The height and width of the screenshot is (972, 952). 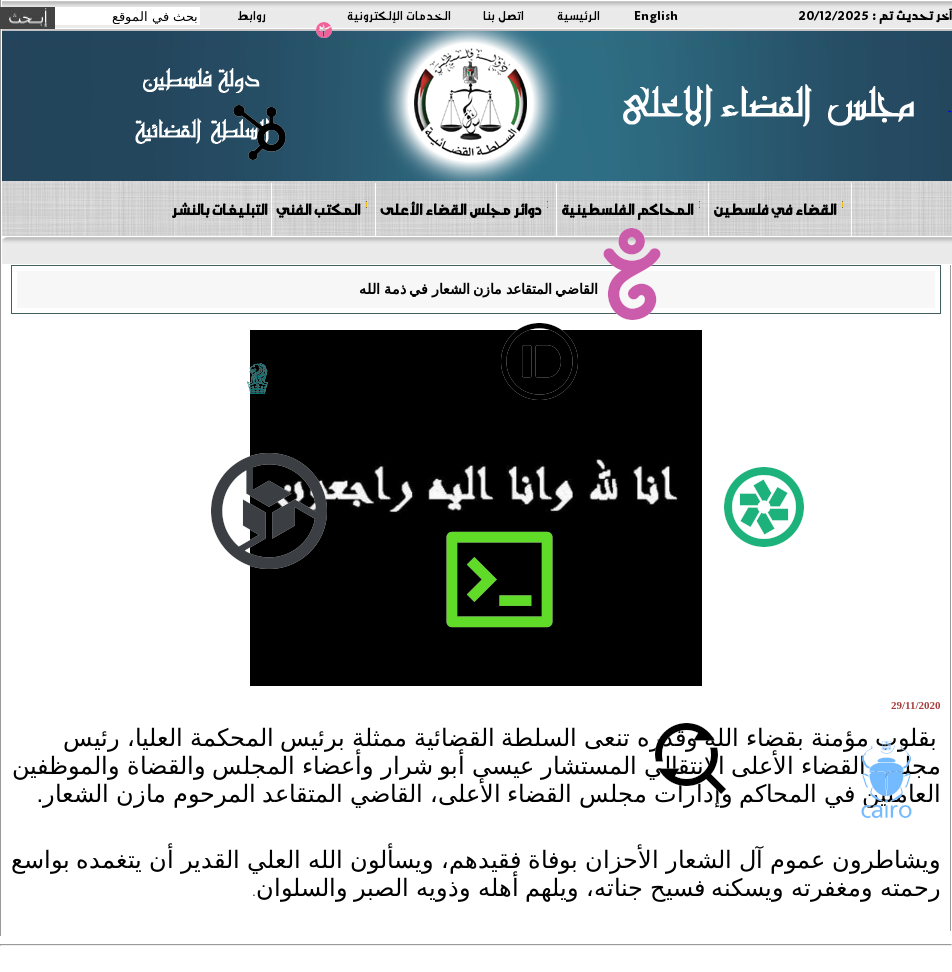 What do you see at coordinates (690, 758) in the screenshot?
I see `find and replace text in a document` at bounding box center [690, 758].